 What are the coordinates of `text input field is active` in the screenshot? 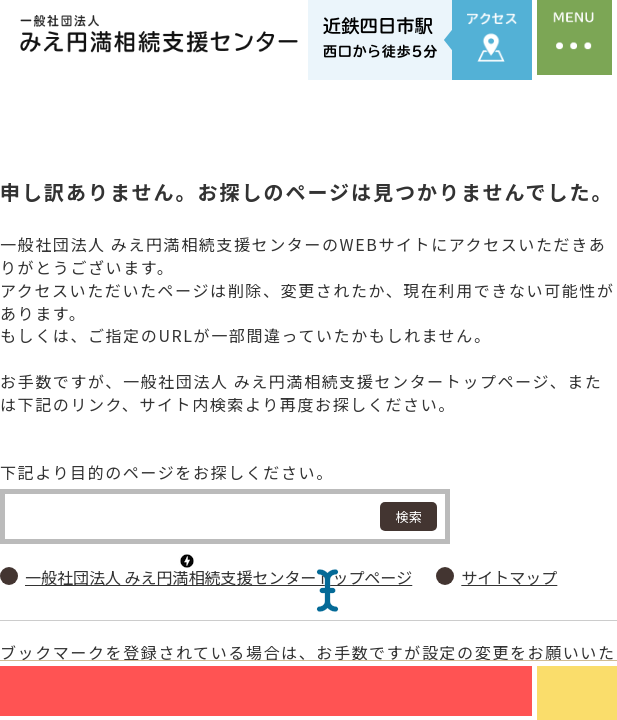 It's located at (327, 590).